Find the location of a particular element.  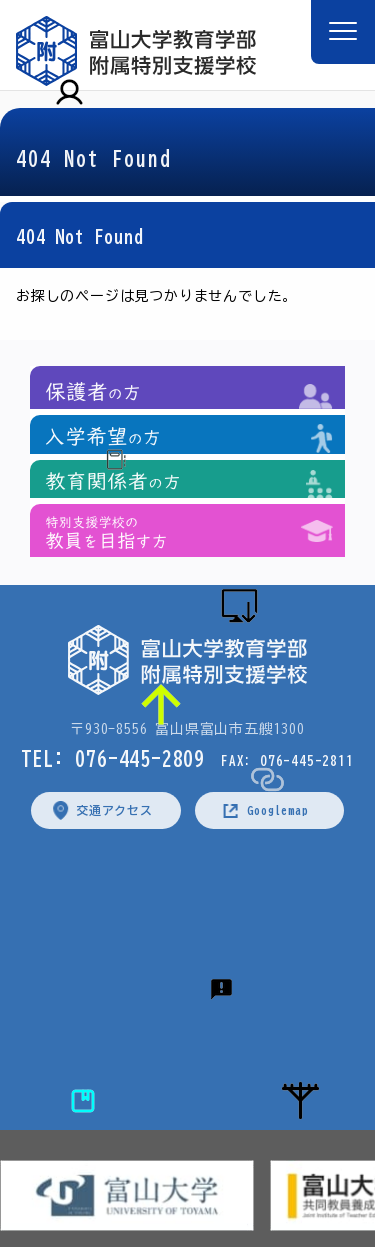

insert or create a hyperlink is located at coordinates (267, 779).